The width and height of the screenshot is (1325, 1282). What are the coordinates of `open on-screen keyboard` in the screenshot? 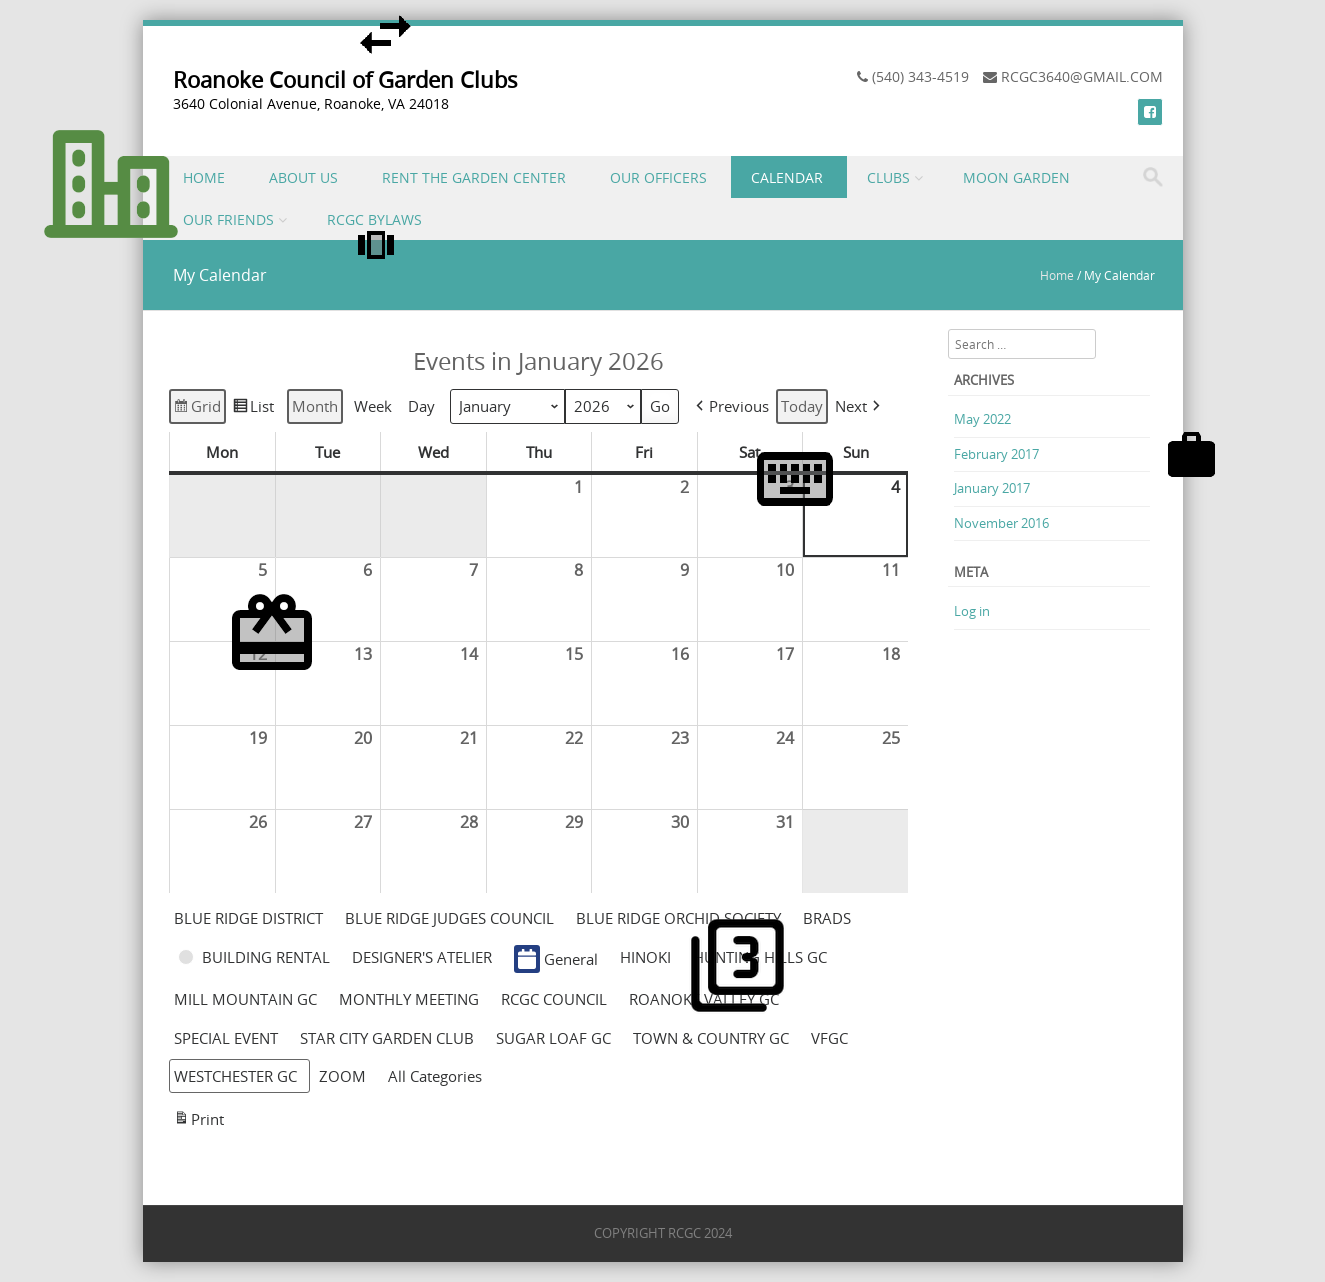 It's located at (795, 479).